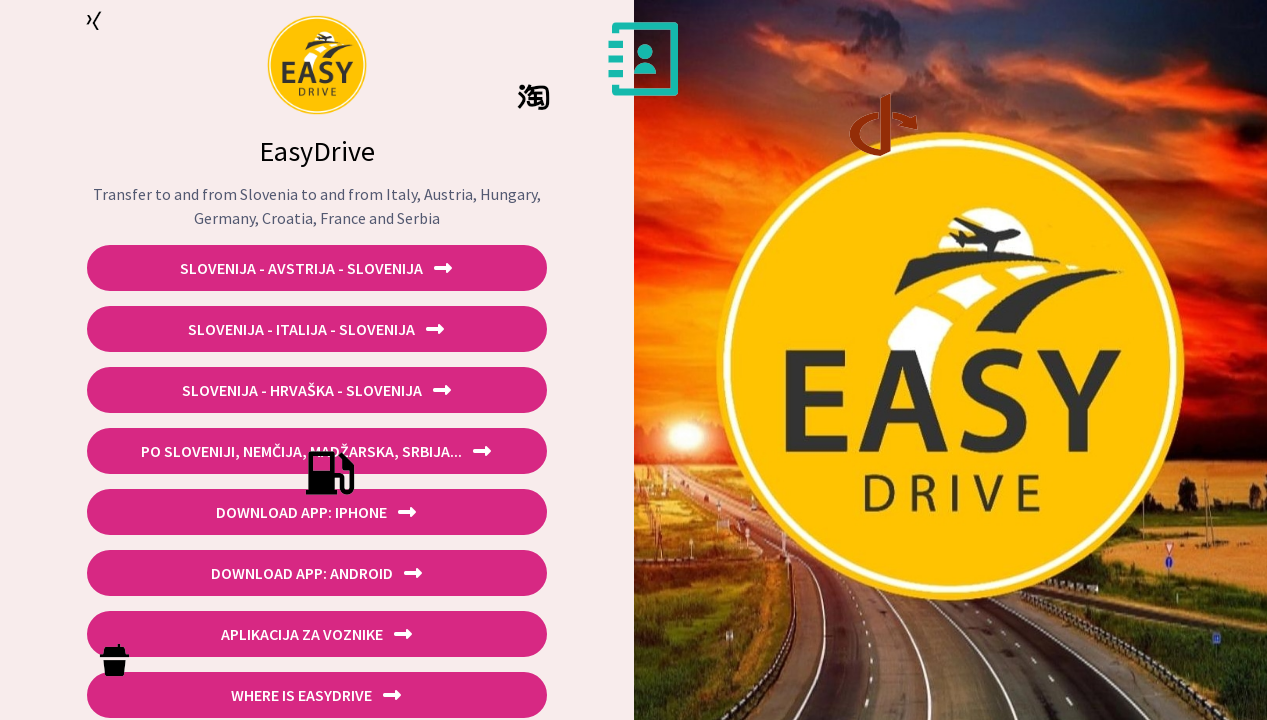 This screenshot has height=720, width=1267. What do you see at coordinates (330, 473) in the screenshot?
I see `find nearby gas stations` at bounding box center [330, 473].